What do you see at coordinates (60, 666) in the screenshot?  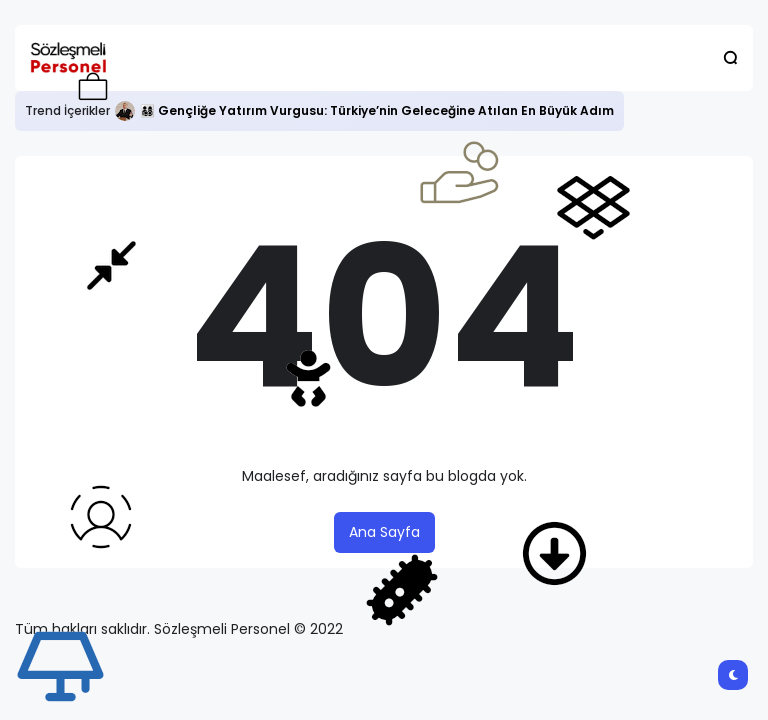 I see `toggle desk lamp or lighting on/off` at bounding box center [60, 666].